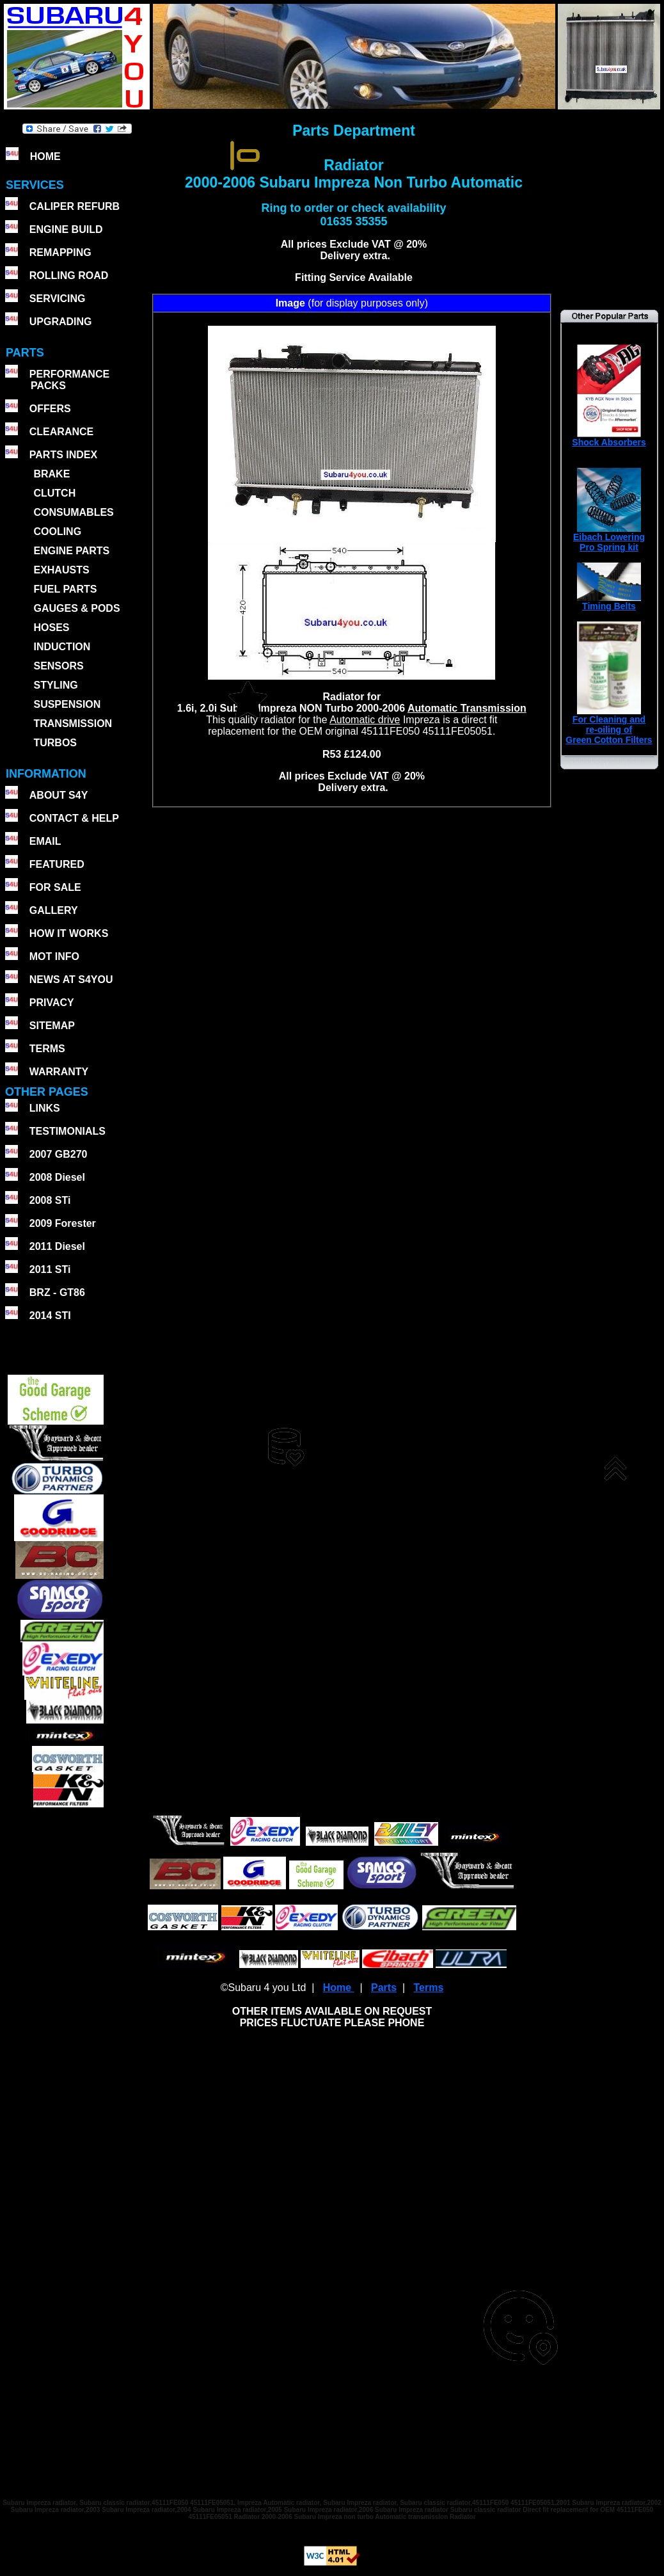  I want to click on add database to favorites, so click(284, 1446).